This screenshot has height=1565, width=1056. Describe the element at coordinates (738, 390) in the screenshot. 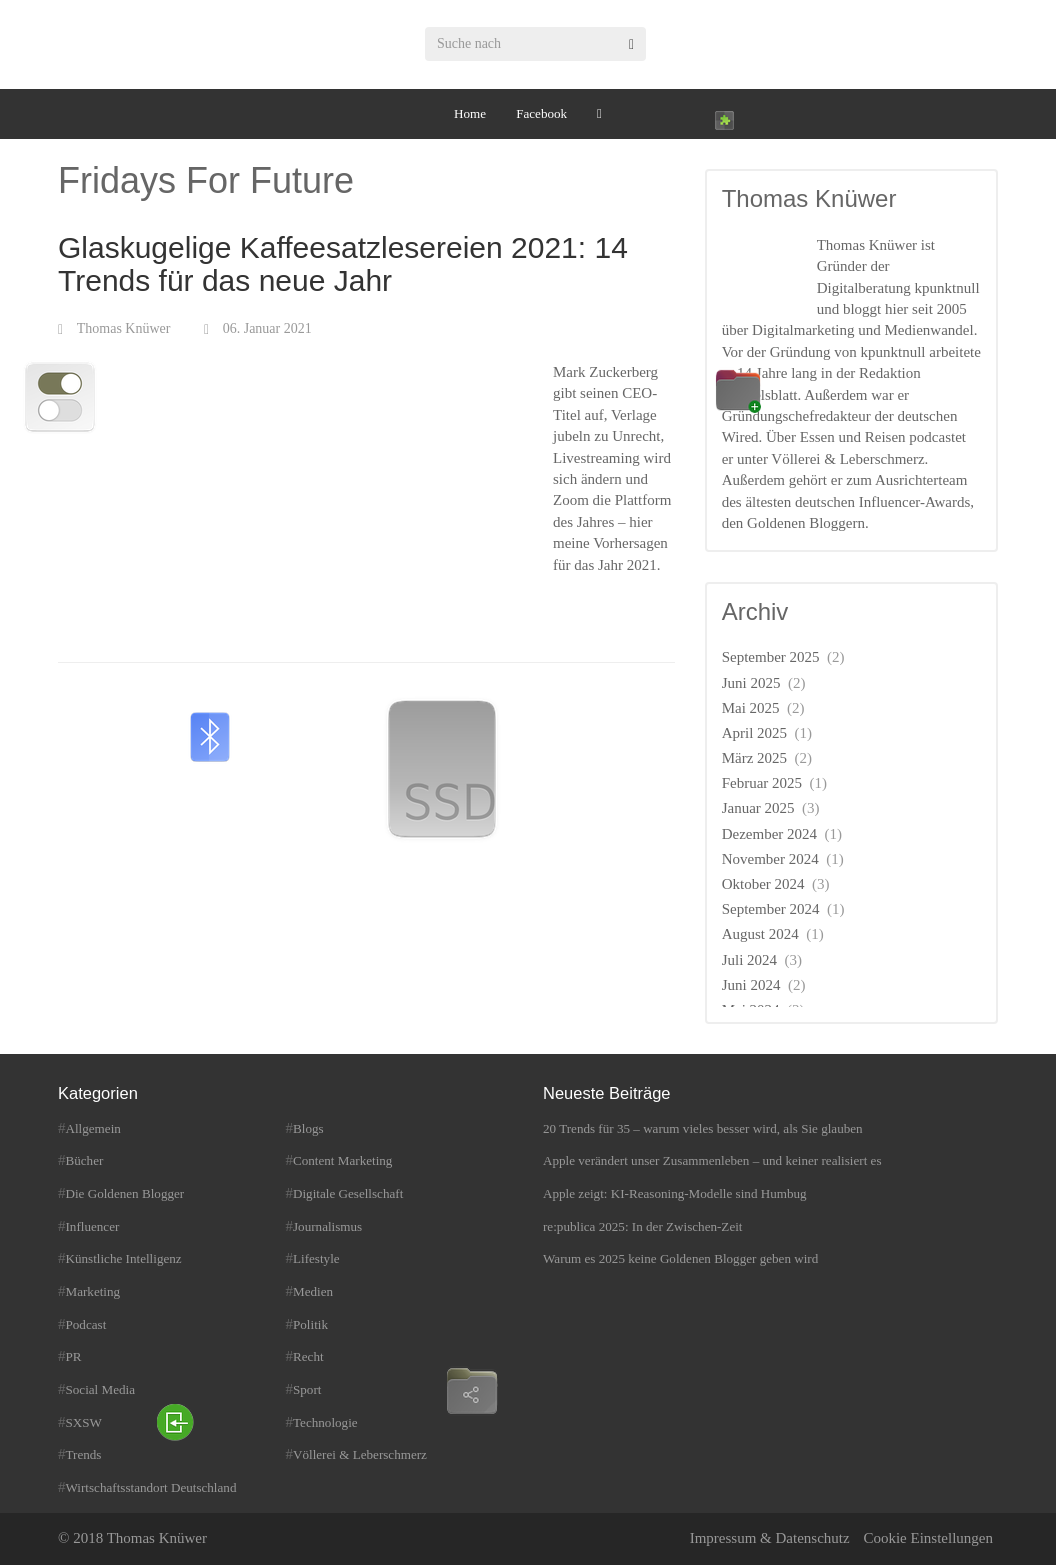

I see `create a new folder` at that location.